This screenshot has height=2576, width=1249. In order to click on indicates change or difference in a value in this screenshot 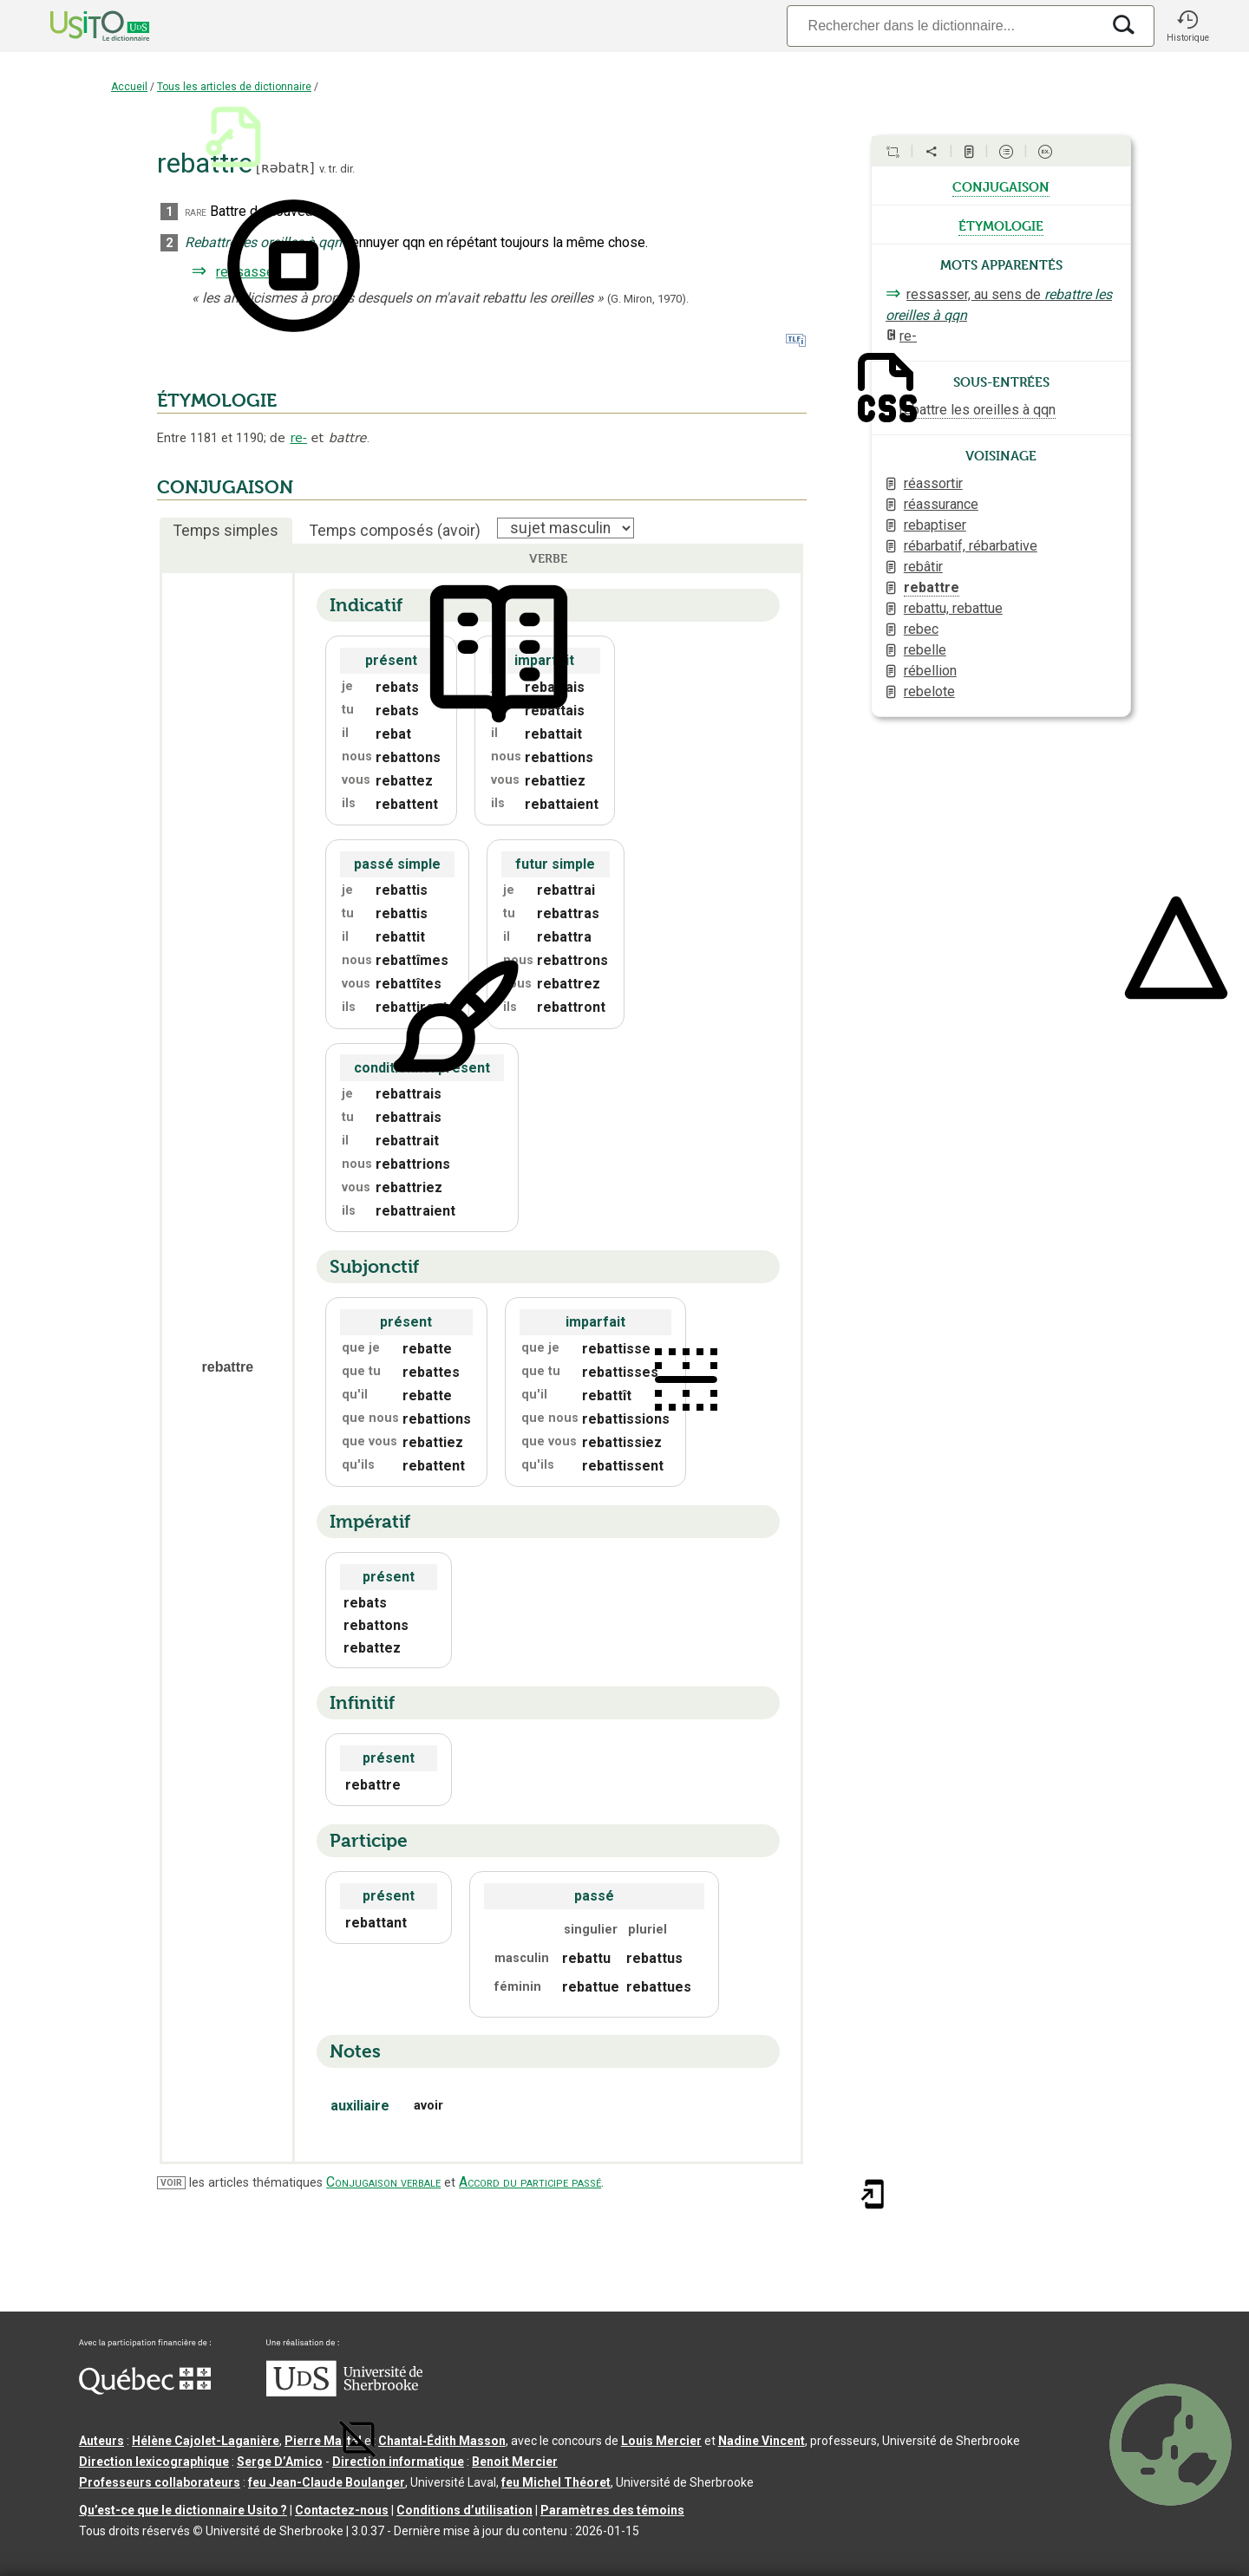, I will do `click(1176, 948)`.